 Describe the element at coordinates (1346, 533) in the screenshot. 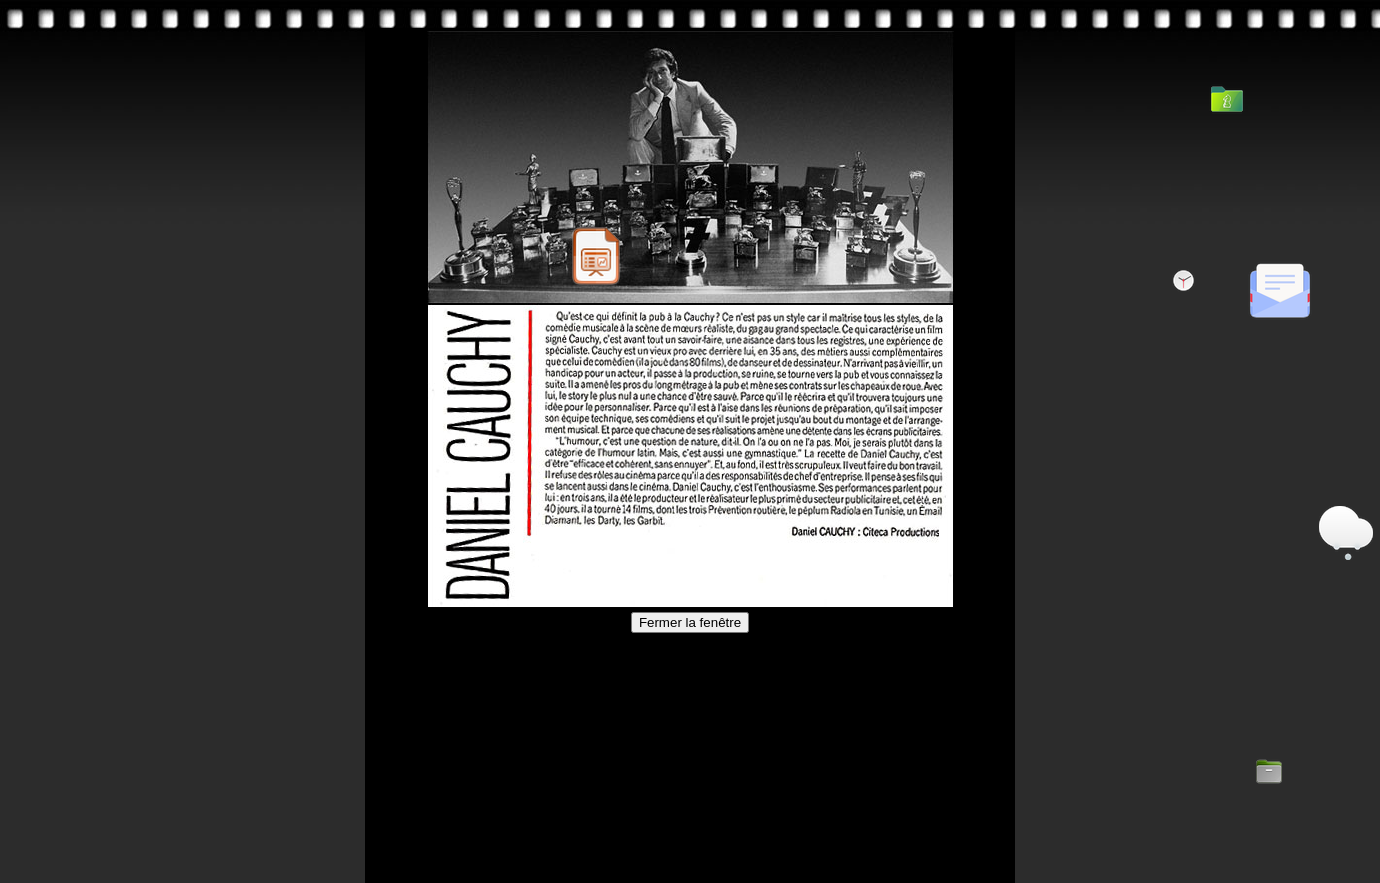

I see `indicates scattered snow weather conditions` at that location.